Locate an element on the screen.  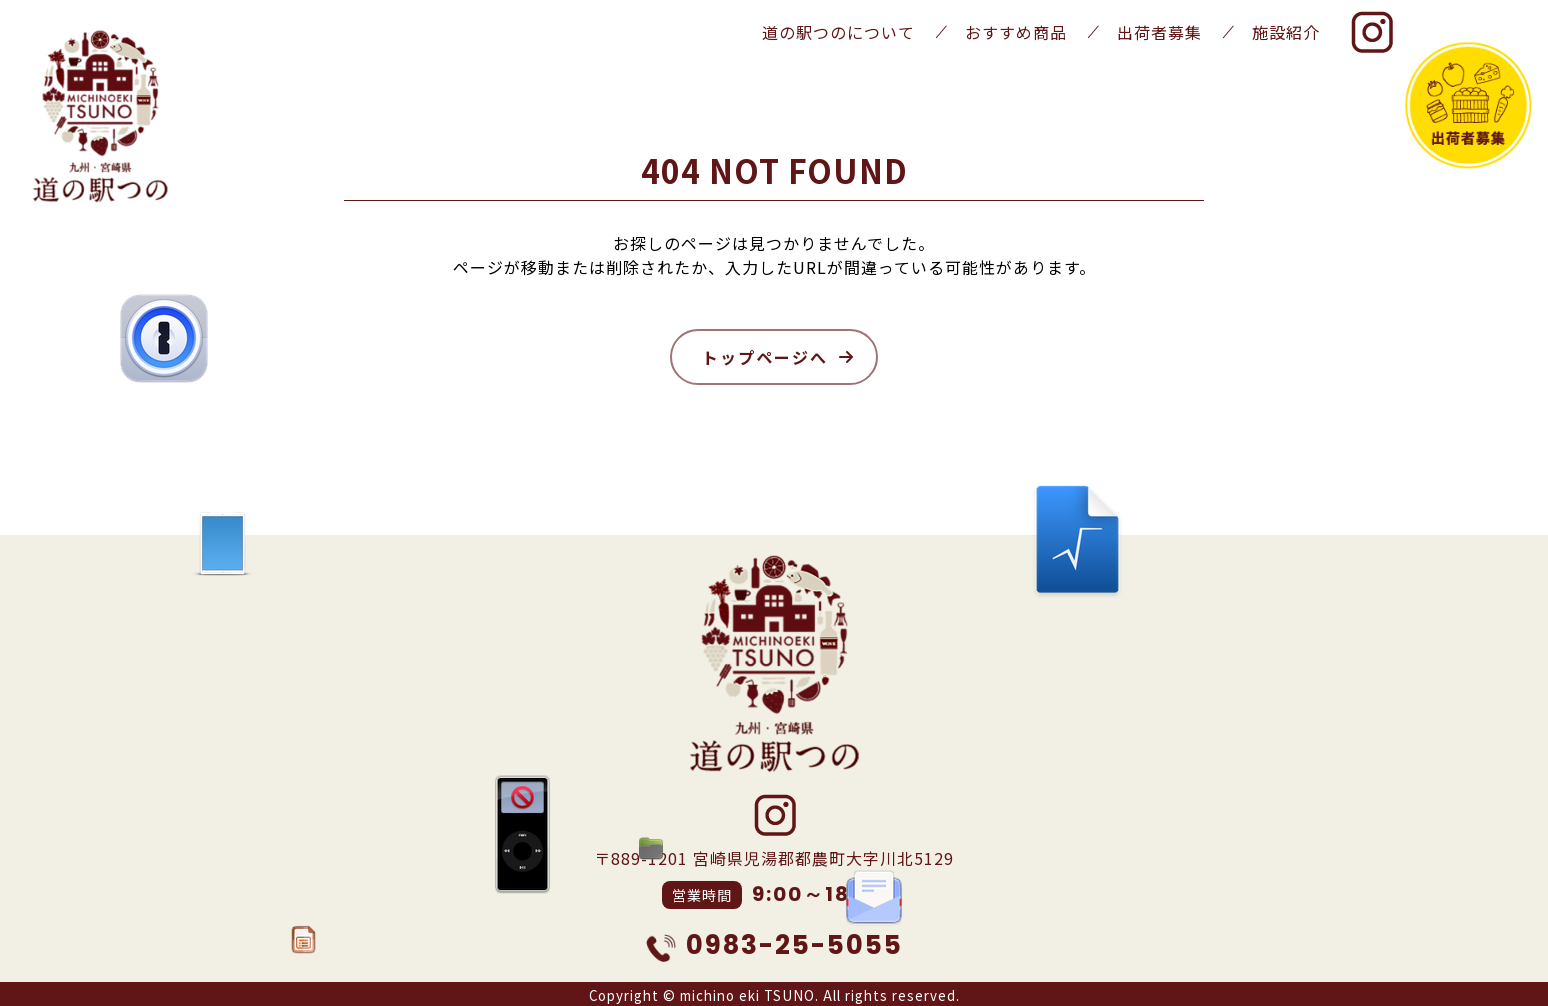
a root data file or scientific dataset document is located at coordinates (1077, 541).